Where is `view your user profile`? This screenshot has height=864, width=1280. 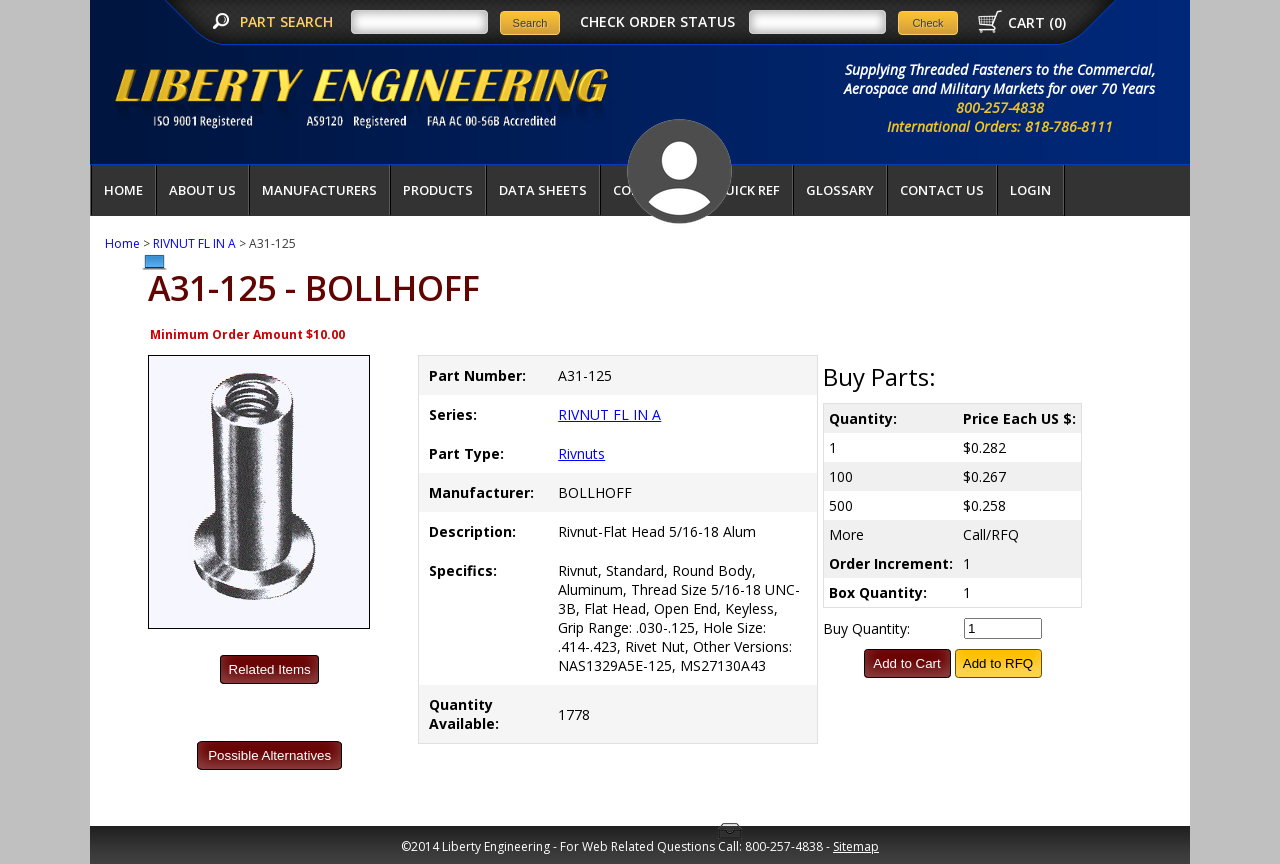 view your user profile is located at coordinates (679, 171).